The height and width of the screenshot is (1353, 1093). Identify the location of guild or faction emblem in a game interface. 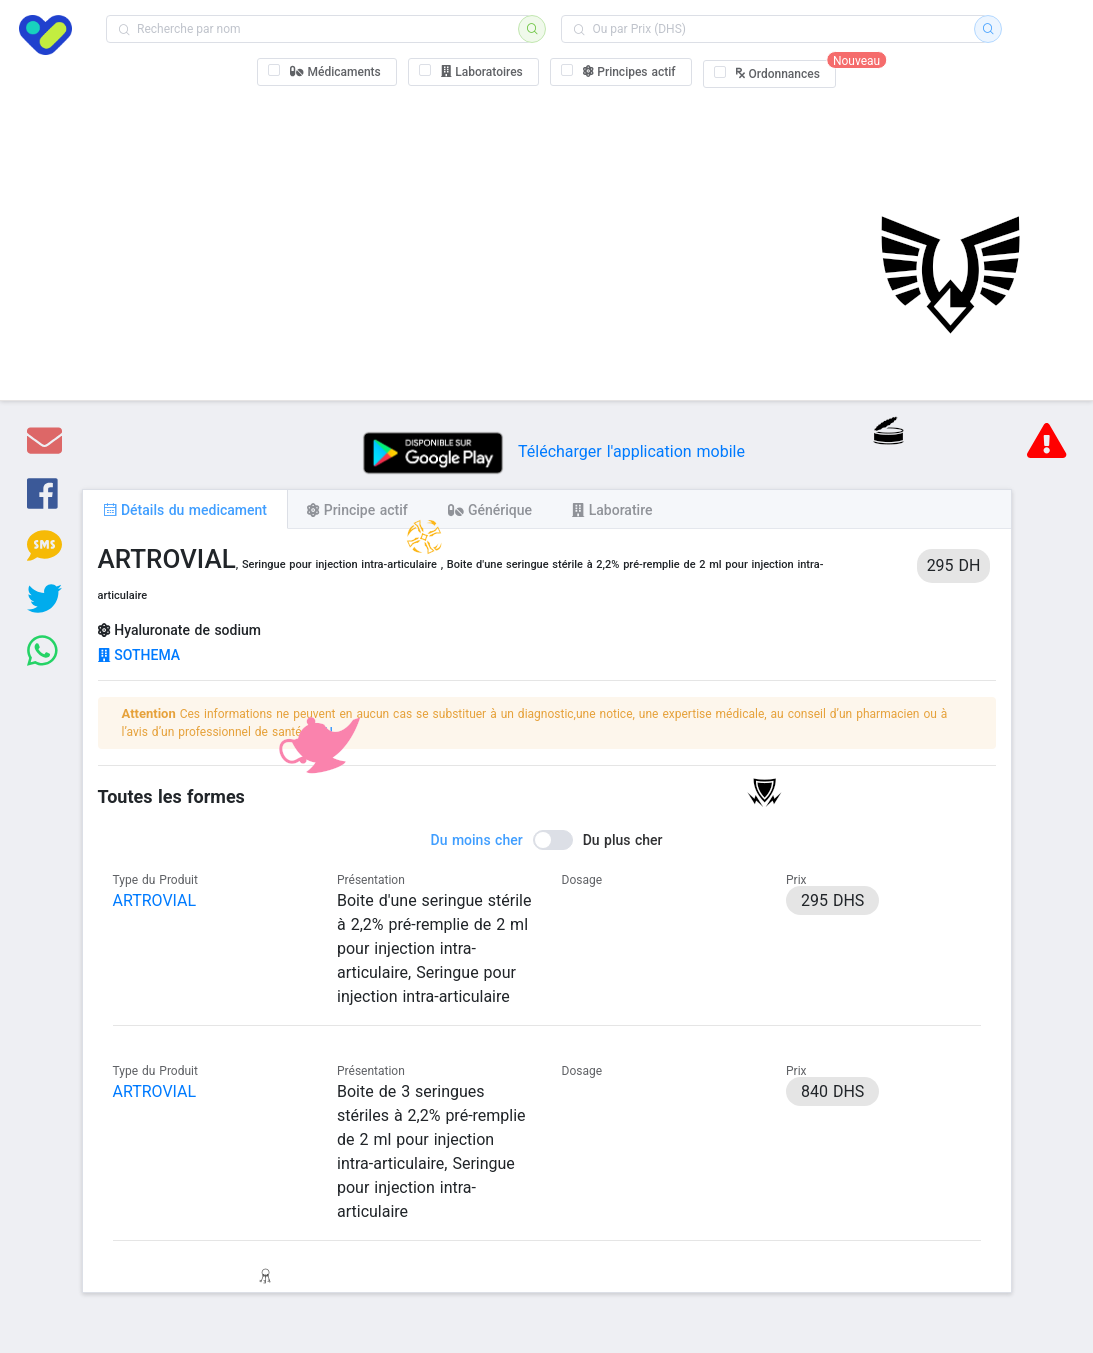
(950, 265).